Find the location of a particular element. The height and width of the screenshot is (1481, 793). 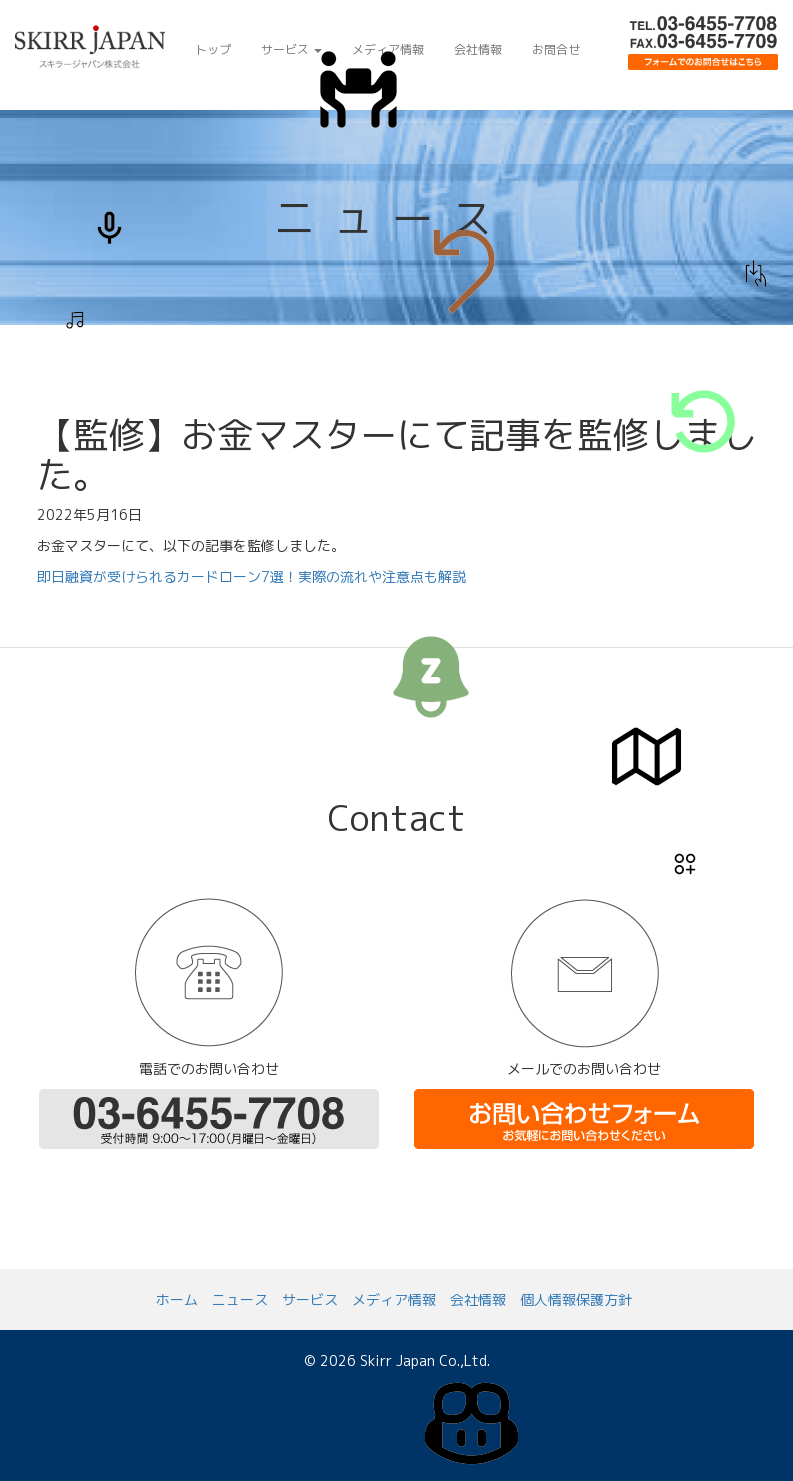

access GitHub Copilot AI assistant is located at coordinates (471, 1423).